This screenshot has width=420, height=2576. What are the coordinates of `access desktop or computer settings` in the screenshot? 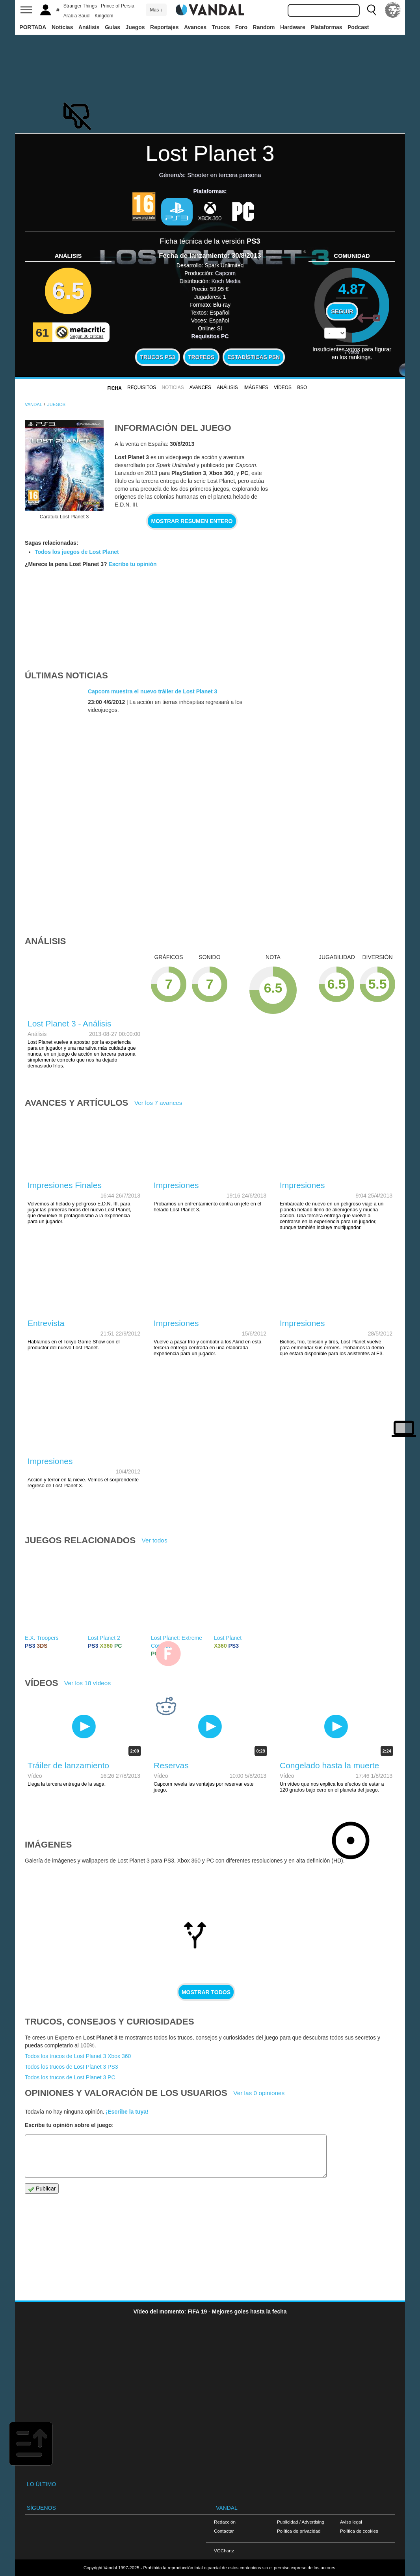 It's located at (404, 1429).